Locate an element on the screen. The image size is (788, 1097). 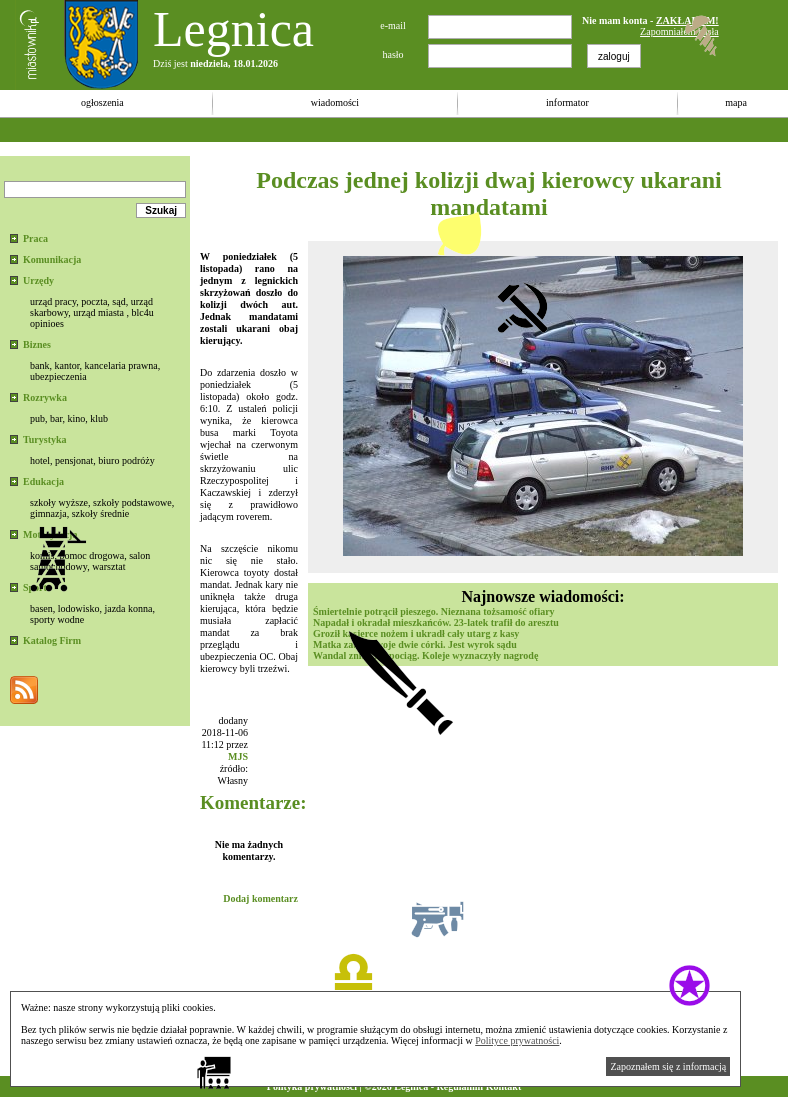
indicates eco-friendly or sustainable option is located at coordinates (459, 233).